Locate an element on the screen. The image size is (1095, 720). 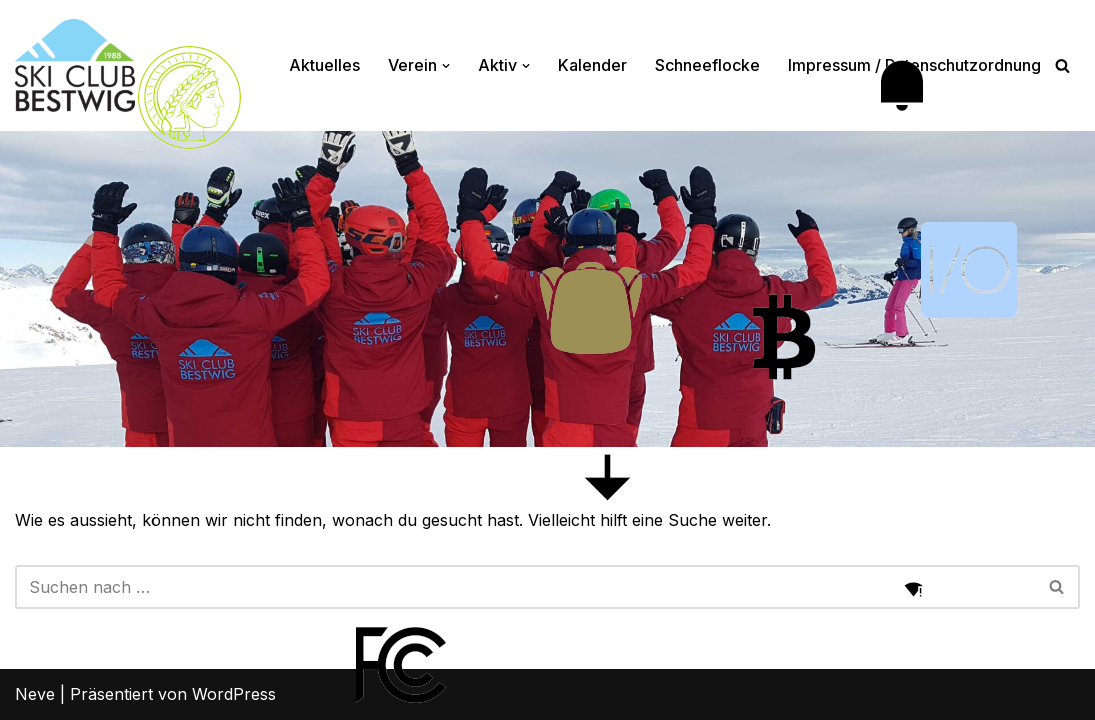
indicates Bitcoin payment option is located at coordinates (784, 337).